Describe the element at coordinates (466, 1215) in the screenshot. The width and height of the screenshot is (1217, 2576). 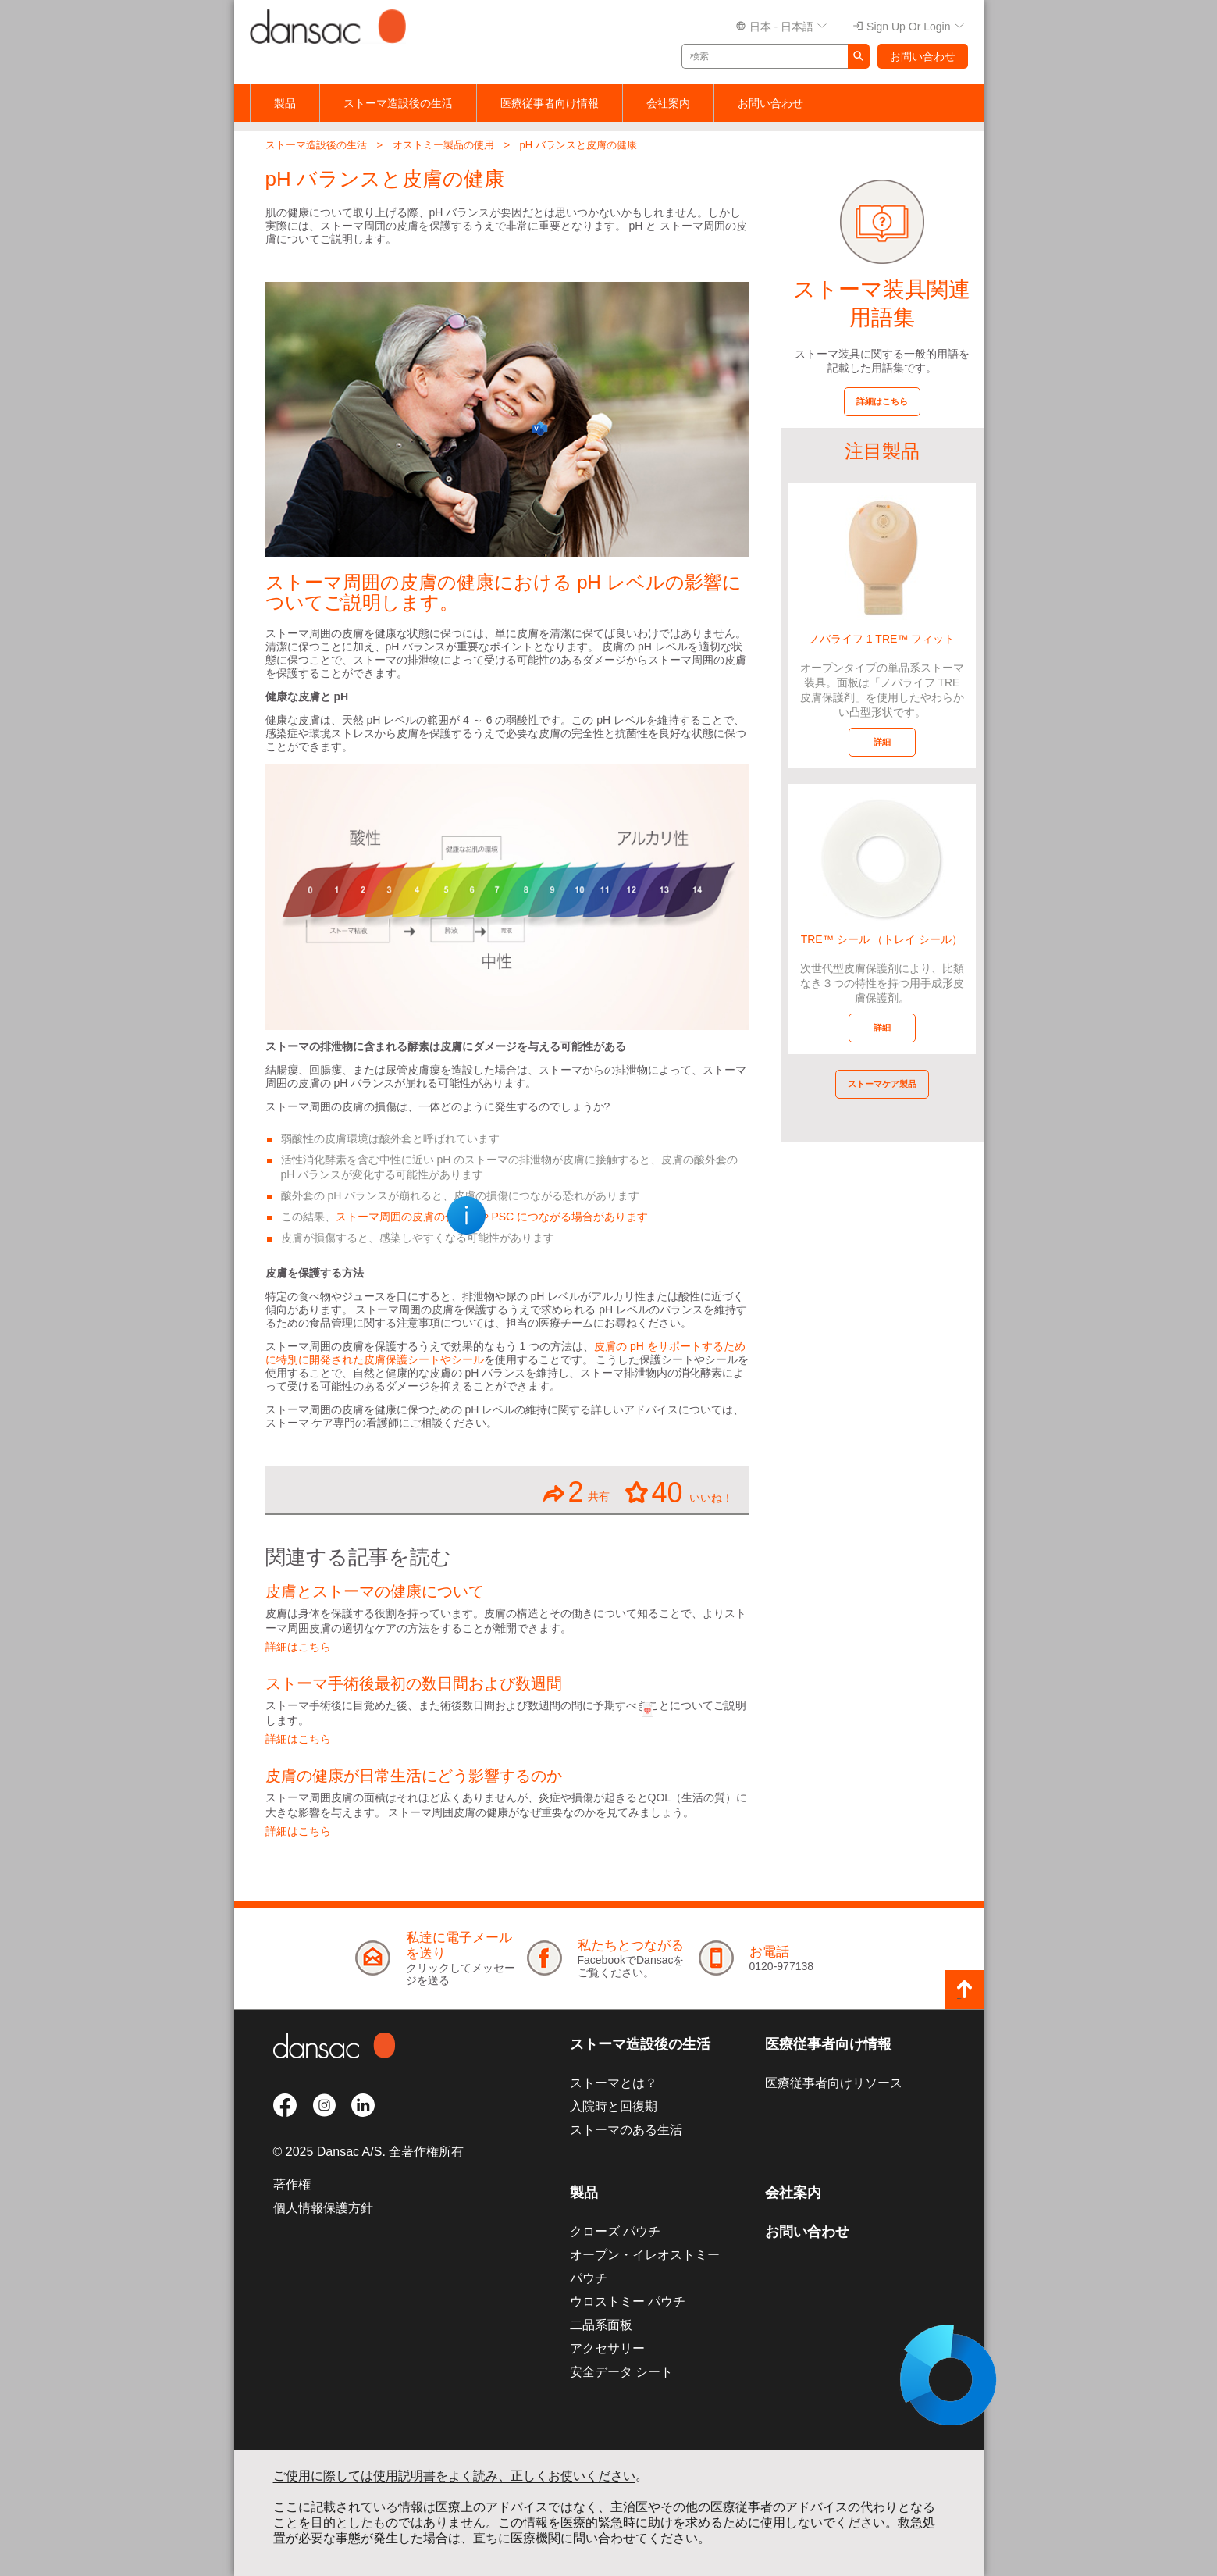
I see `view more information about this item` at that location.